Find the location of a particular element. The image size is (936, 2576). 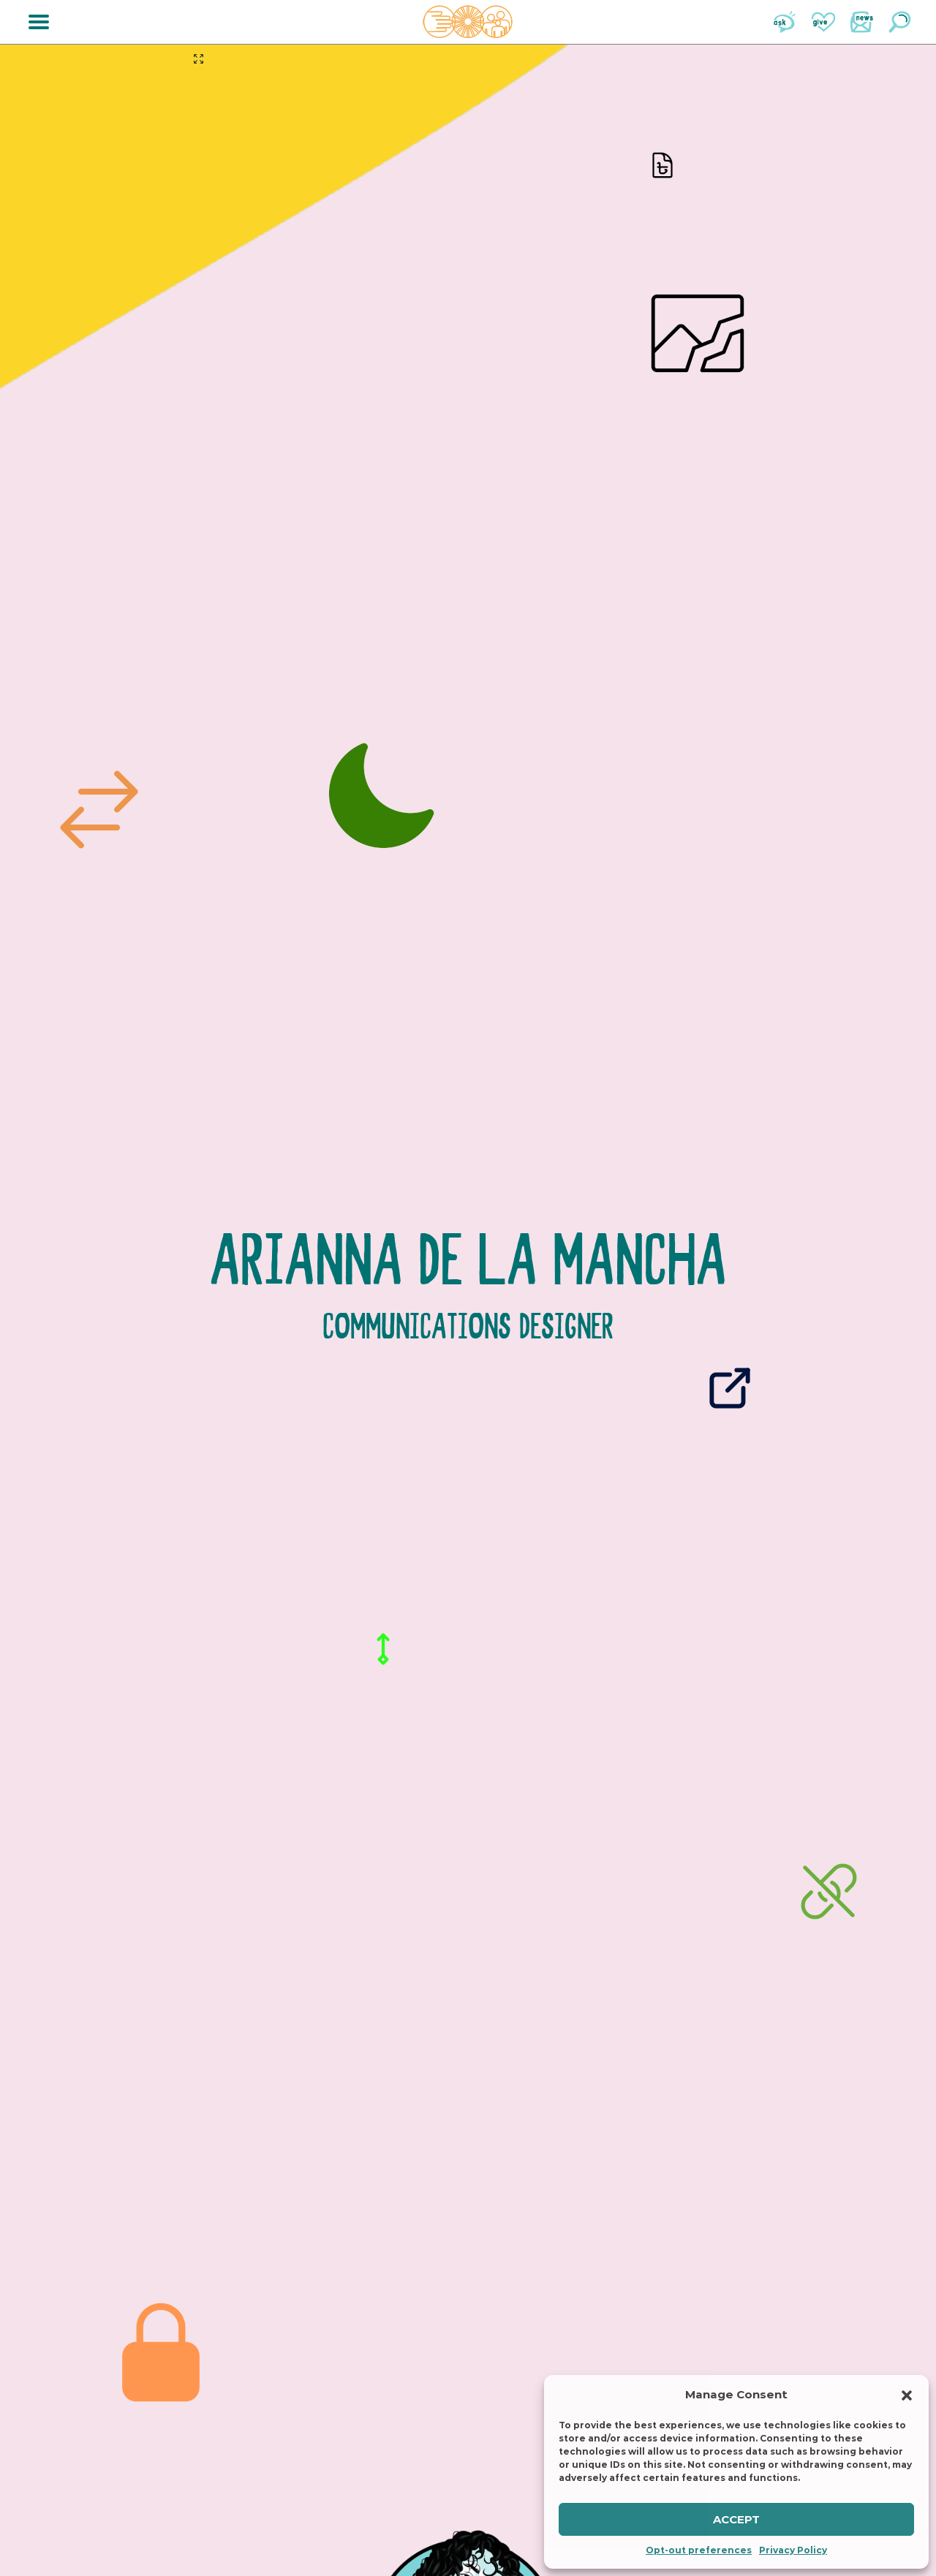

indicates a broken or corrupted image file is located at coordinates (698, 333).